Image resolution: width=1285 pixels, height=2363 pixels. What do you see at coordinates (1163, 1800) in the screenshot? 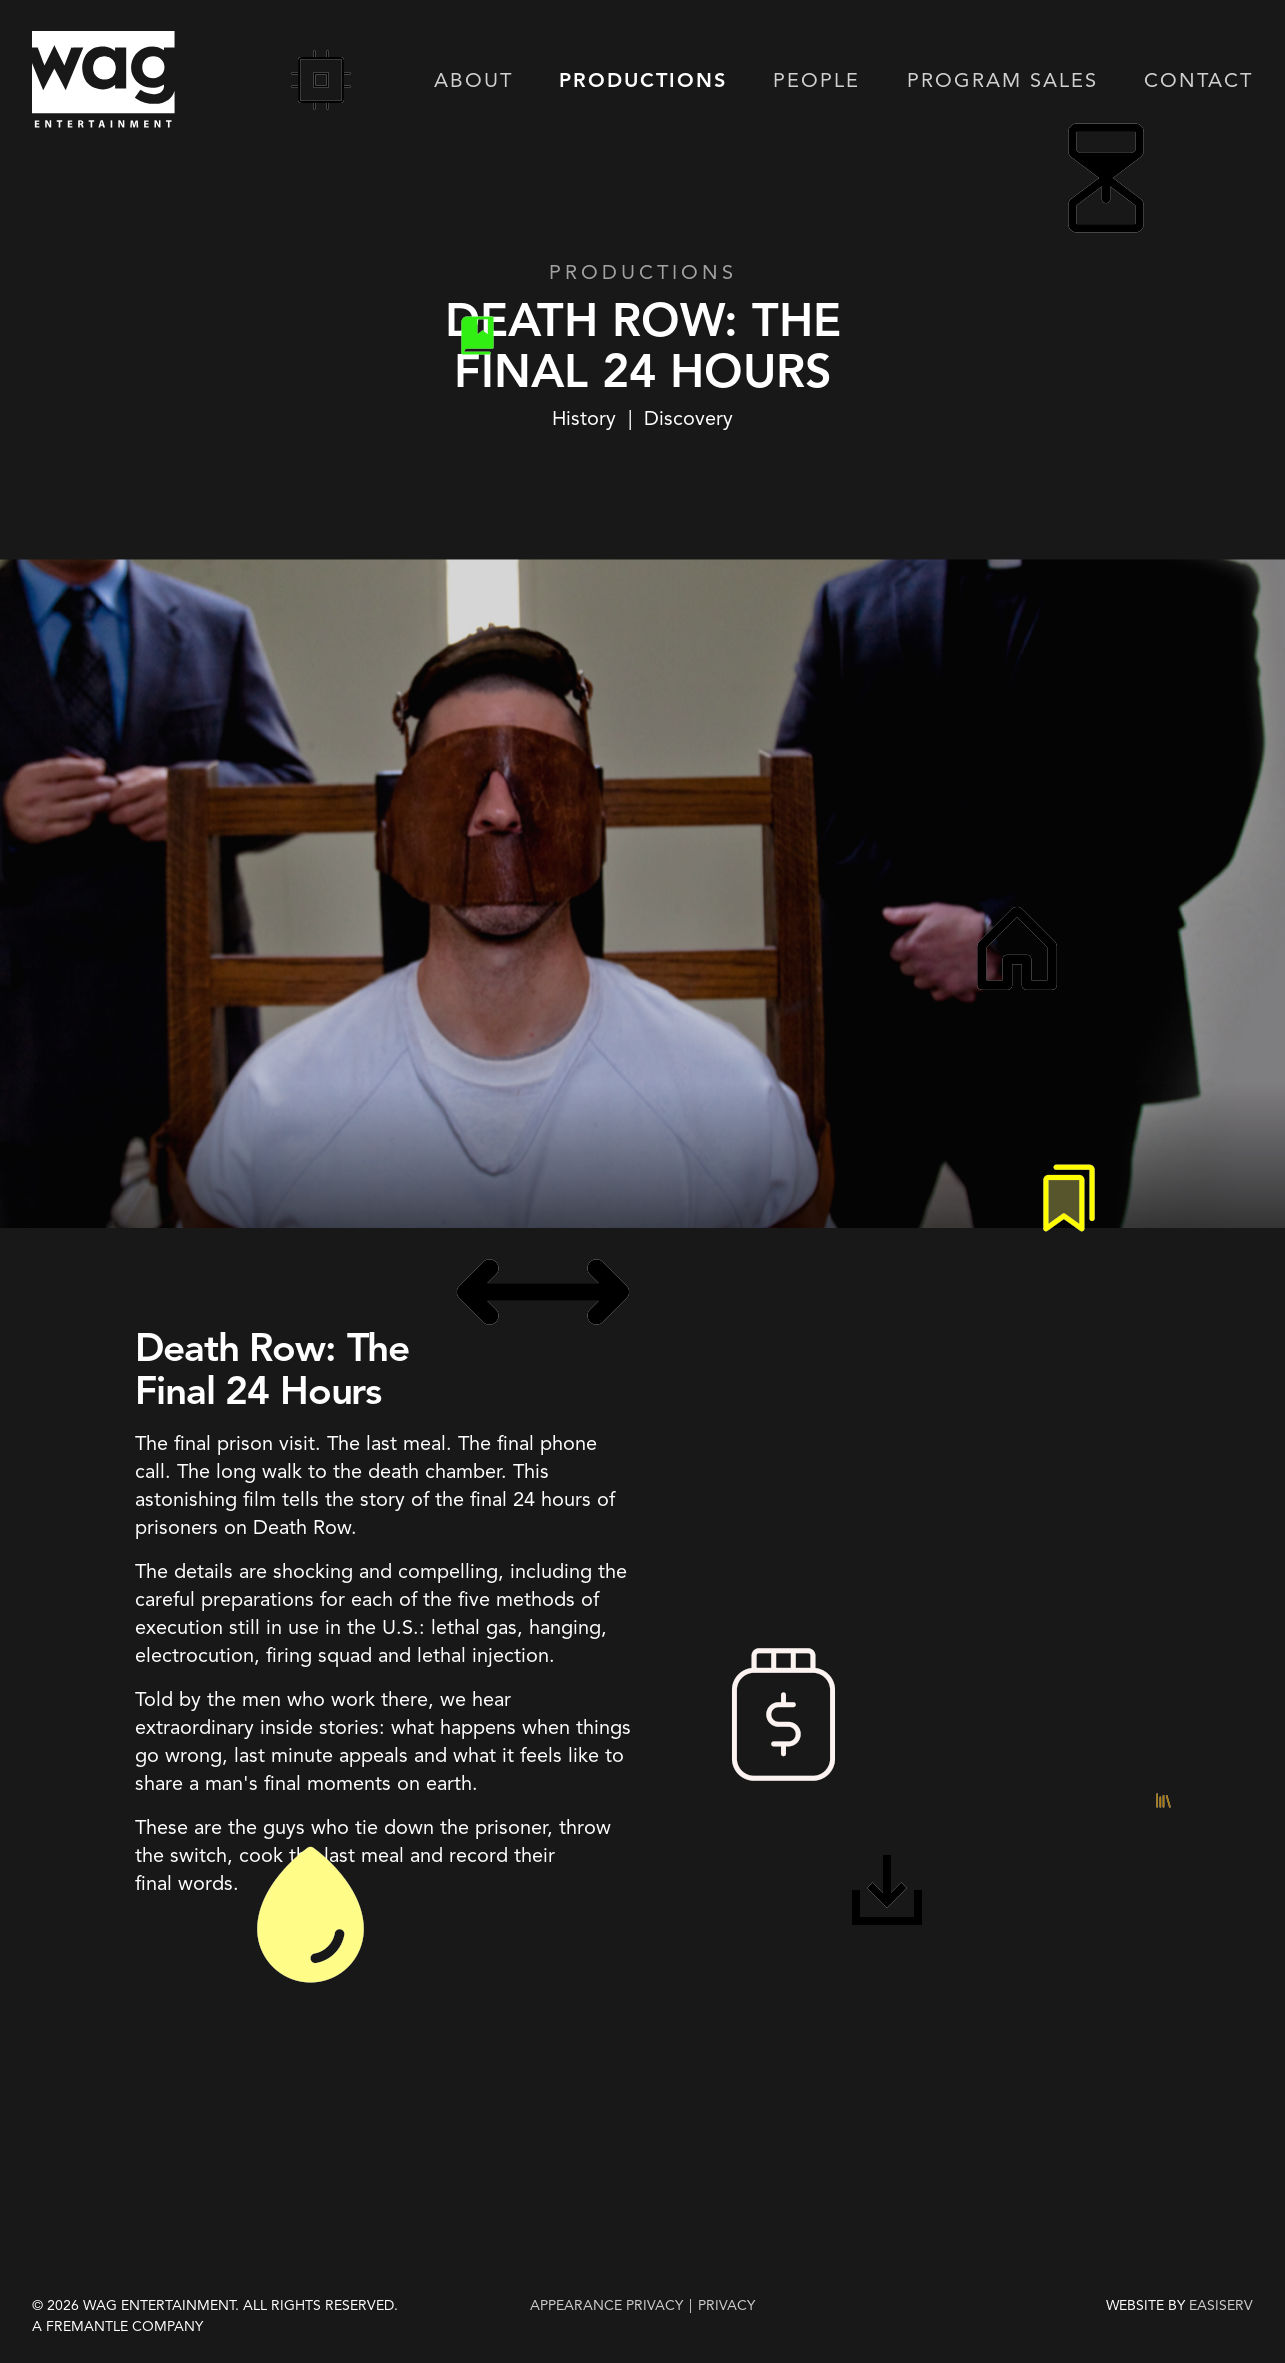
I see `access your saved content library` at bounding box center [1163, 1800].